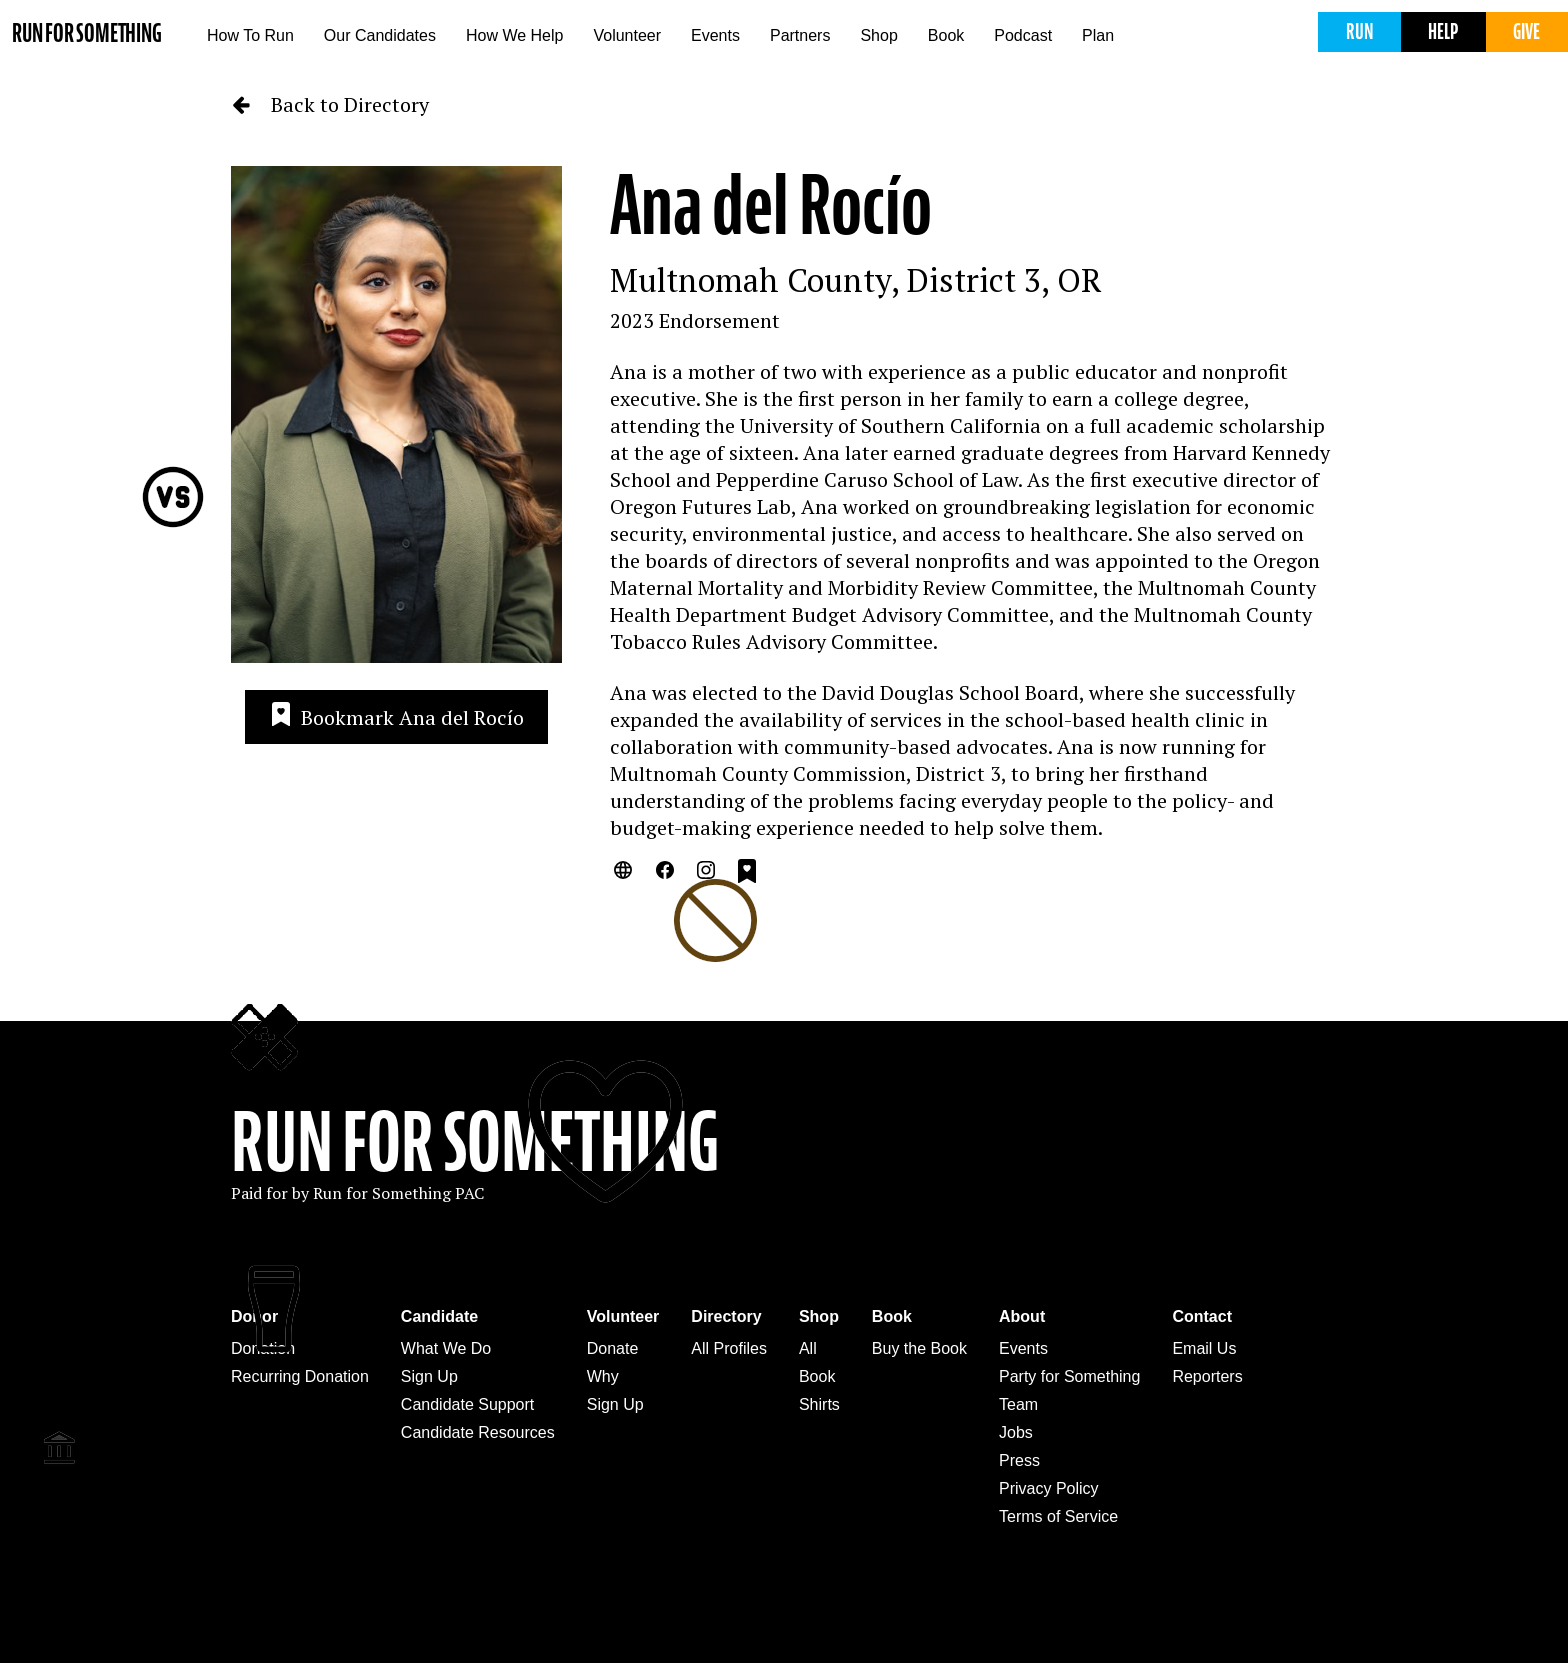 This screenshot has width=1568, height=1663. I want to click on apply healing or spot removal tool, so click(265, 1037).